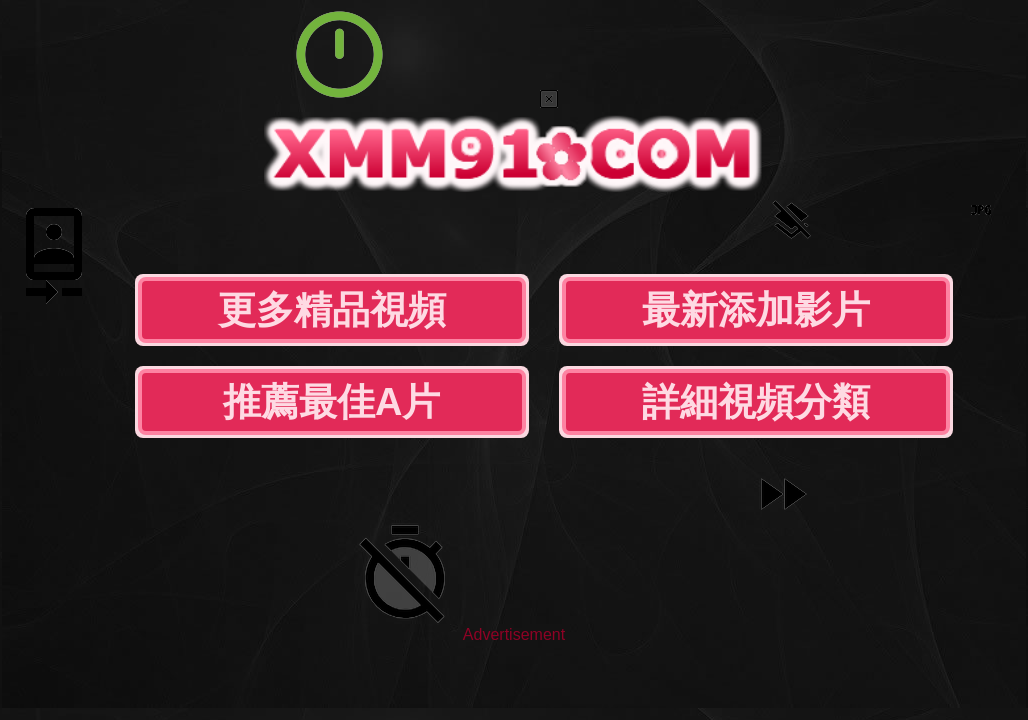 The height and width of the screenshot is (720, 1028). Describe the element at coordinates (782, 494) in the screenshot. I see `skip forward in media playback` at that location.